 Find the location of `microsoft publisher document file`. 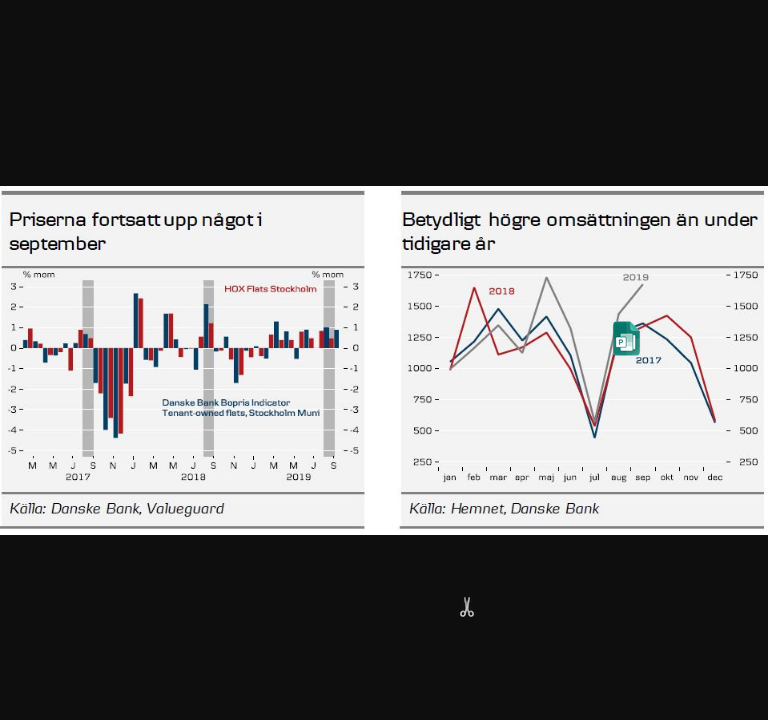

microsoft publisher document file is located at coordinates (626, 338).